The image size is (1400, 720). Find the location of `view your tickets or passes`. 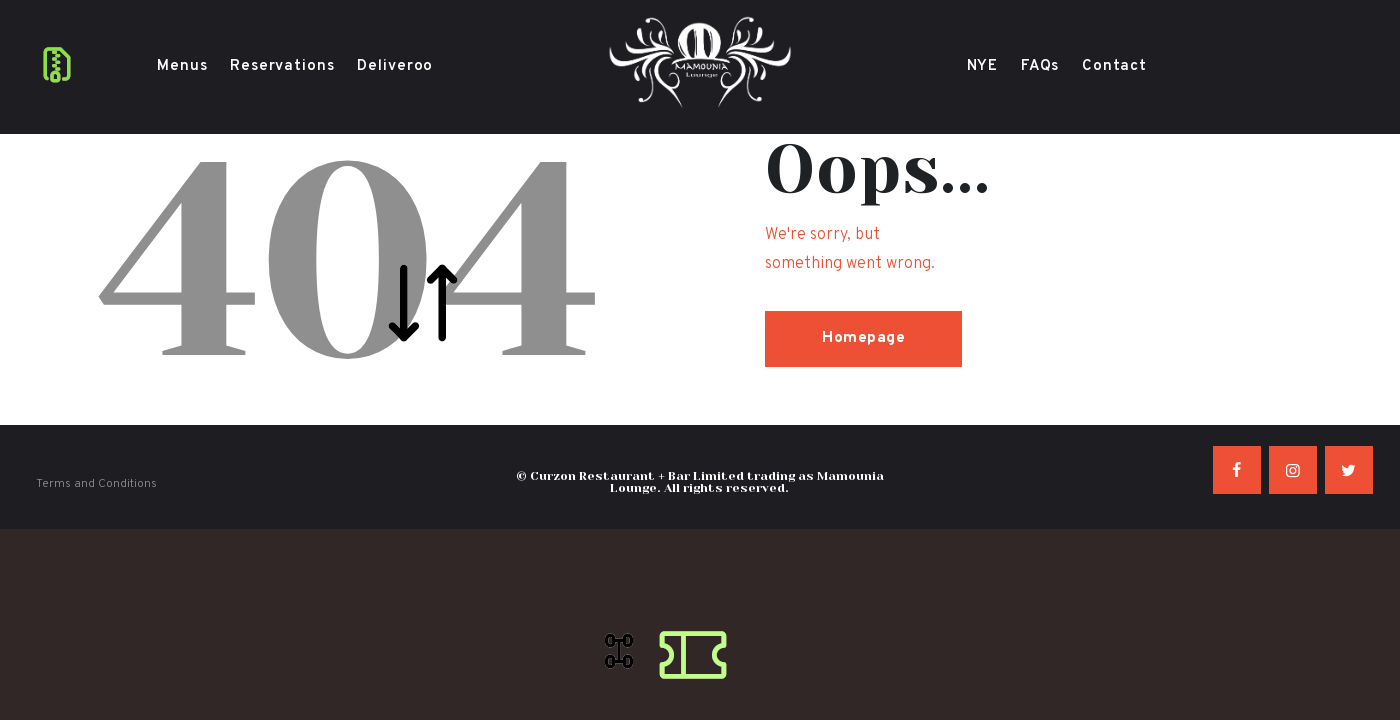

view your tickets or passes is located at coordinates (693, 655).